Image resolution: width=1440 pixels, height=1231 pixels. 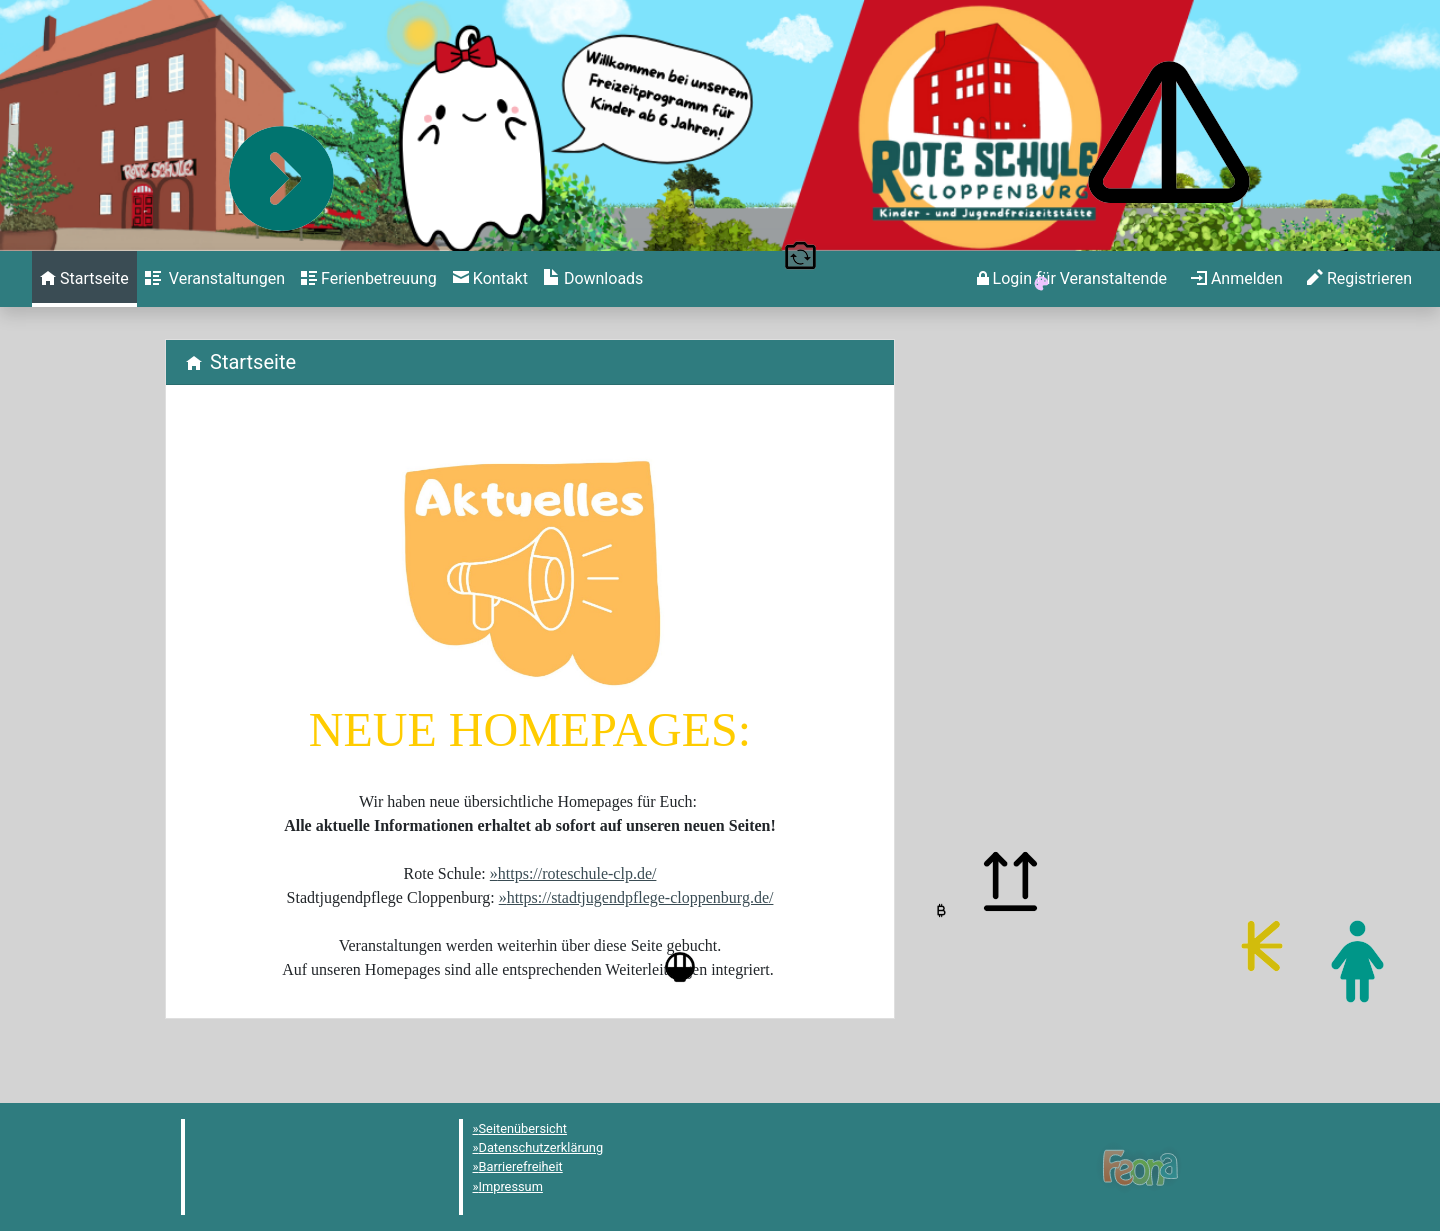 What do you see at coordinates (1010, 881) in the screenshot?
I see `upload multiple files` at bounding box center [1010, 881].